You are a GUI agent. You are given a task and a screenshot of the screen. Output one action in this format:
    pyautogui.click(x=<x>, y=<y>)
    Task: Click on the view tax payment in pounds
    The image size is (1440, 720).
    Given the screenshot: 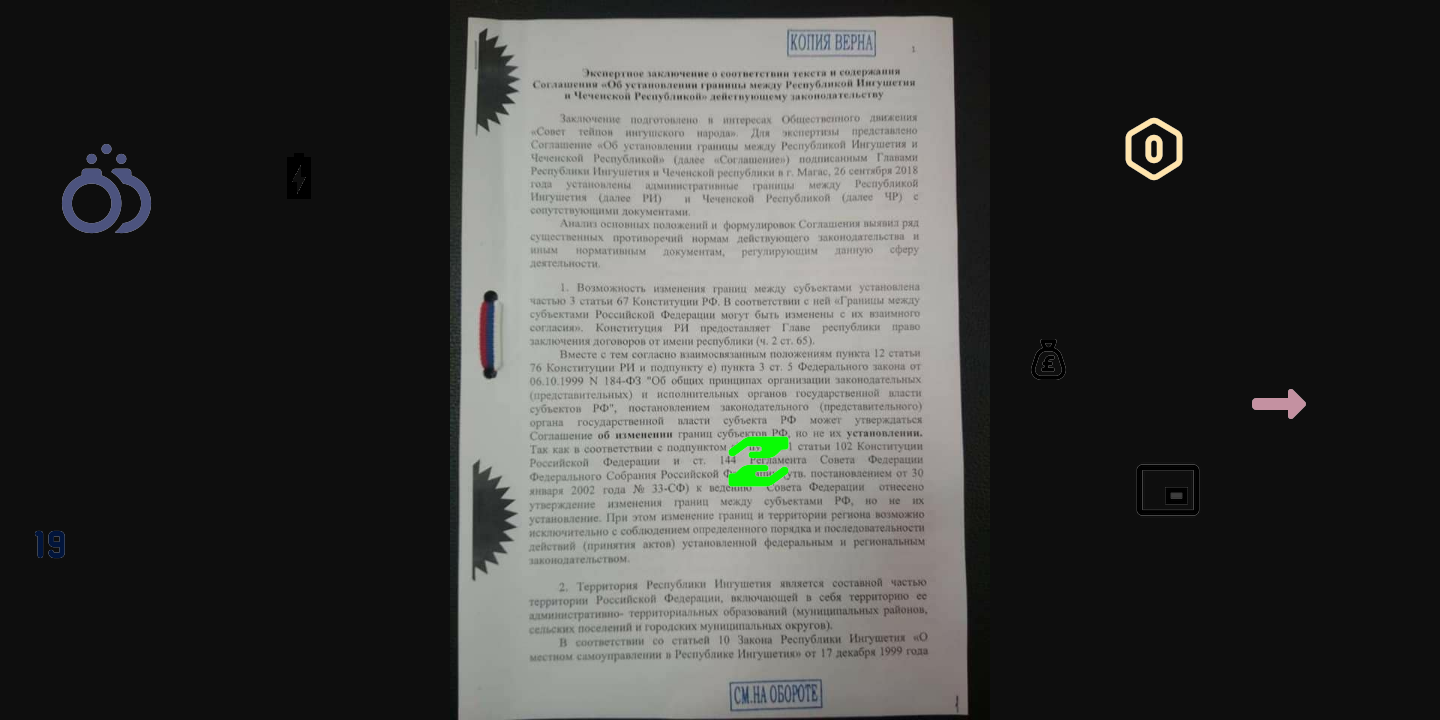 What is the action you would take?
    pyautogui.click(x=1048, y=359)
    